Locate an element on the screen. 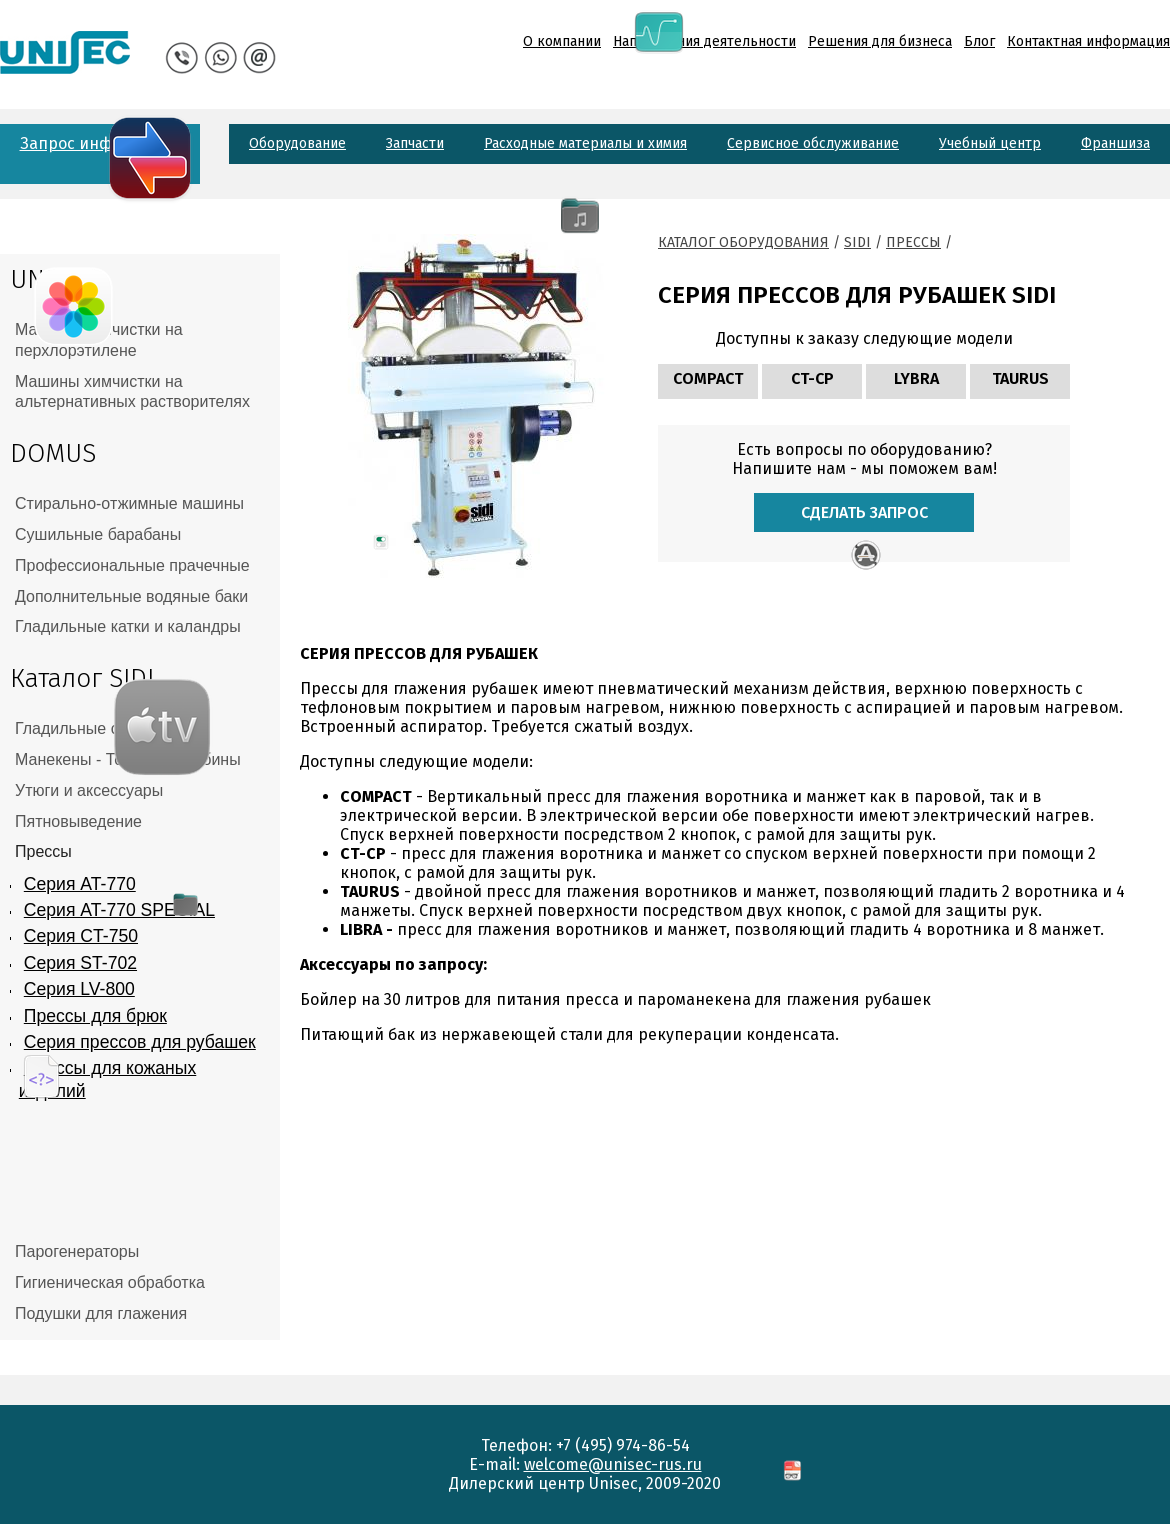 The width and height of the screenshot is (1170, 1524). open your music folder is located at coordinates (580, 215).